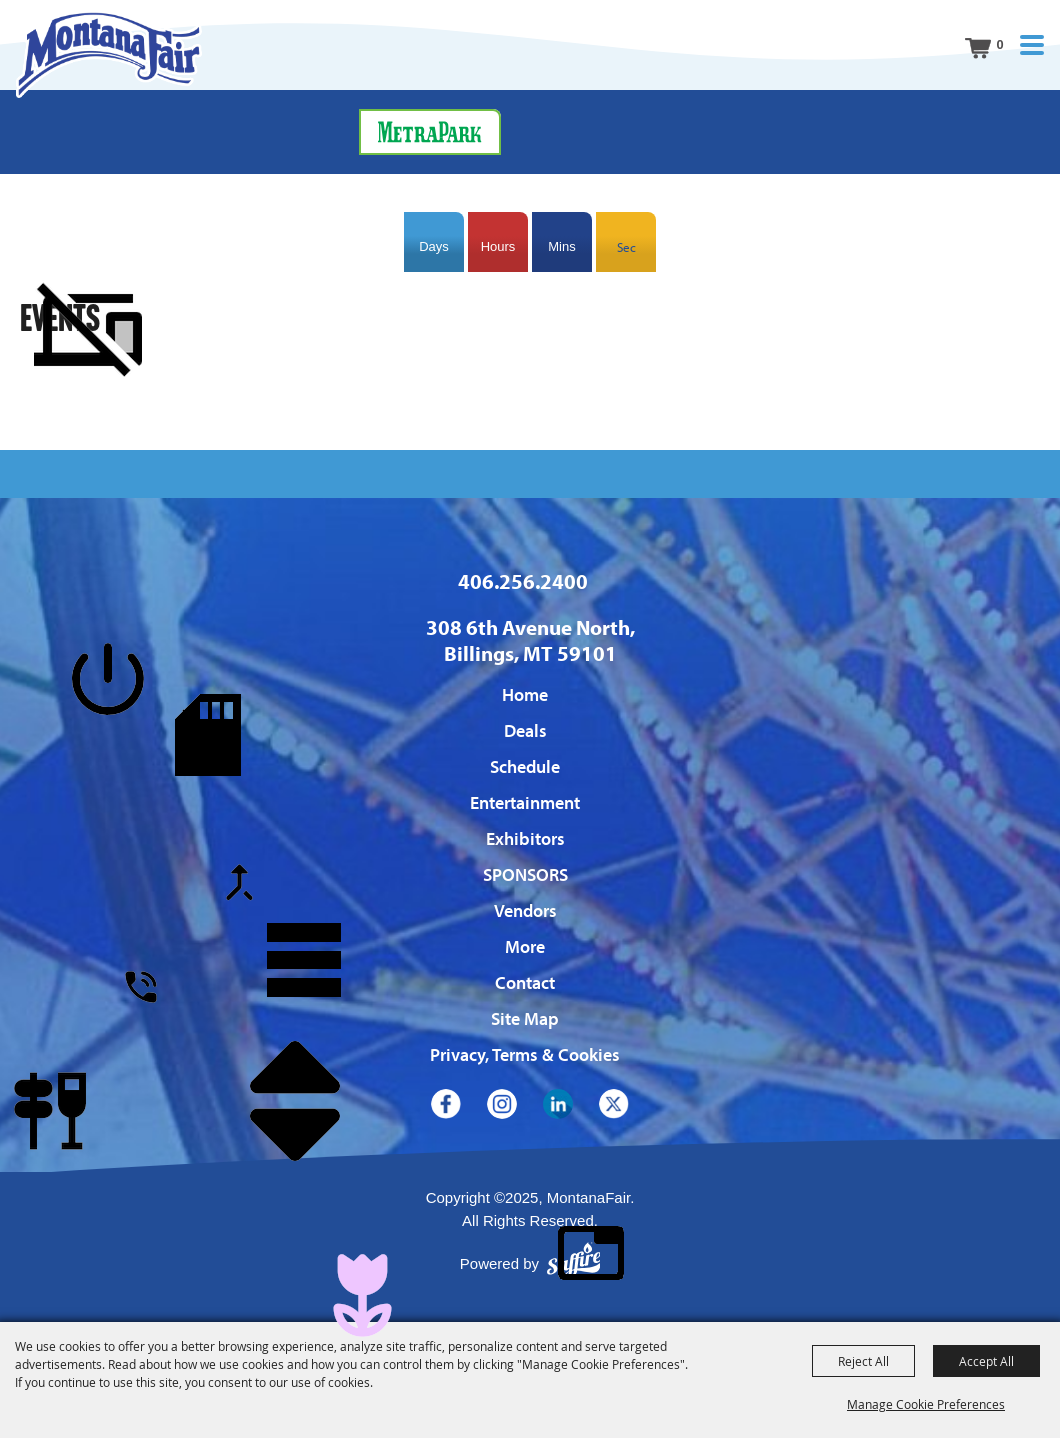 The image size is (1060, 1438). Describe the element at coordinates (591, 1253) in the screenshot. I see `open a new browser tab` at that location.